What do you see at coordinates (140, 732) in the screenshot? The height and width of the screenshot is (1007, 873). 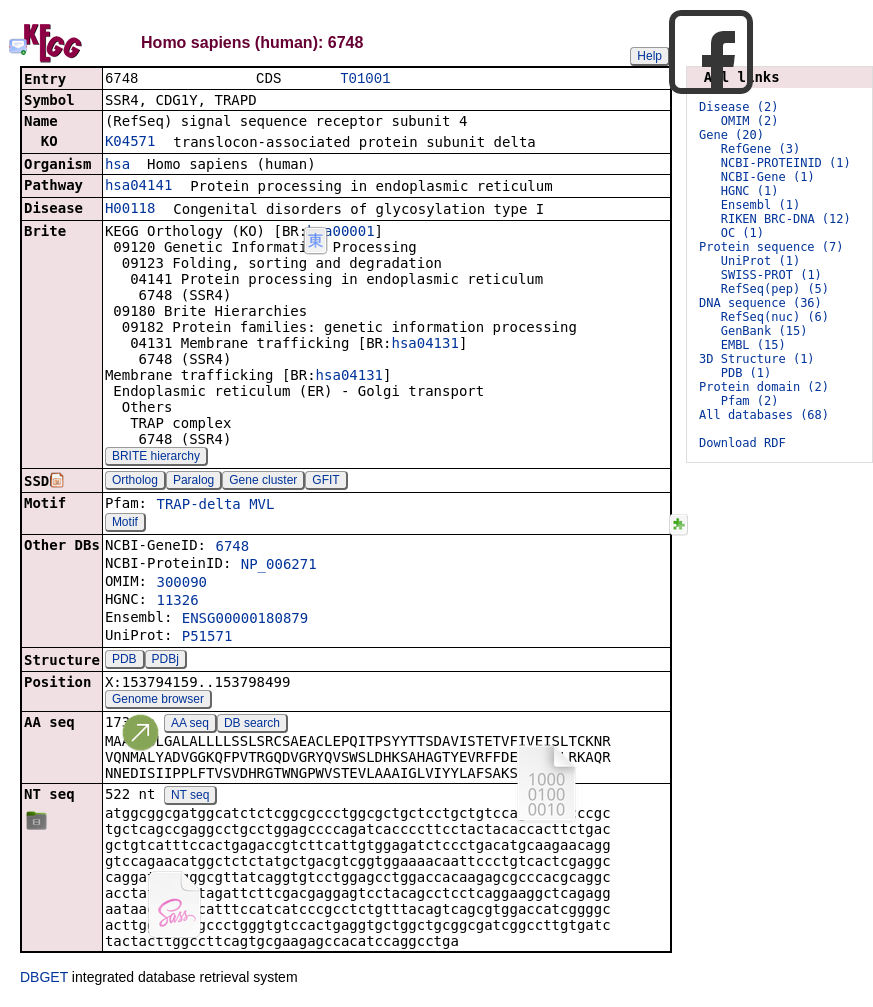 I see `indicates a symbolic link or shortcut to another file` at bounding box center [140, 732].